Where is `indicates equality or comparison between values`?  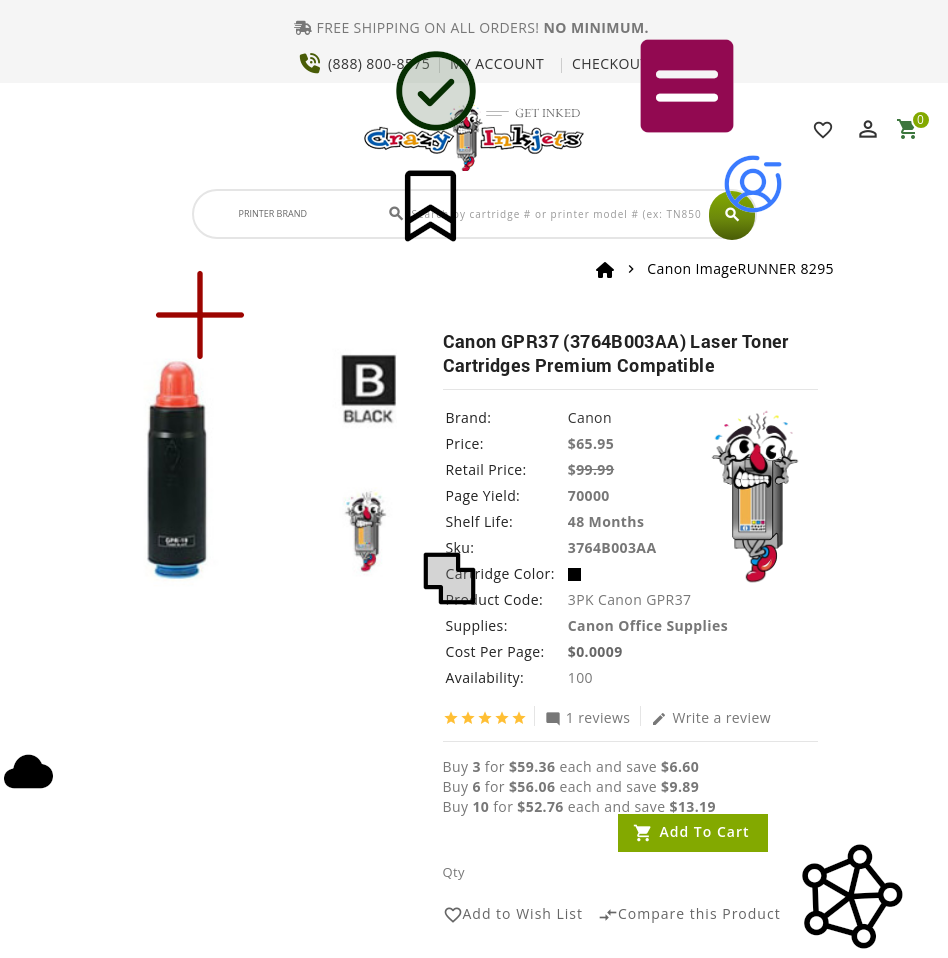 indicates equality or comparison between values is located at coordinates (687, 86).